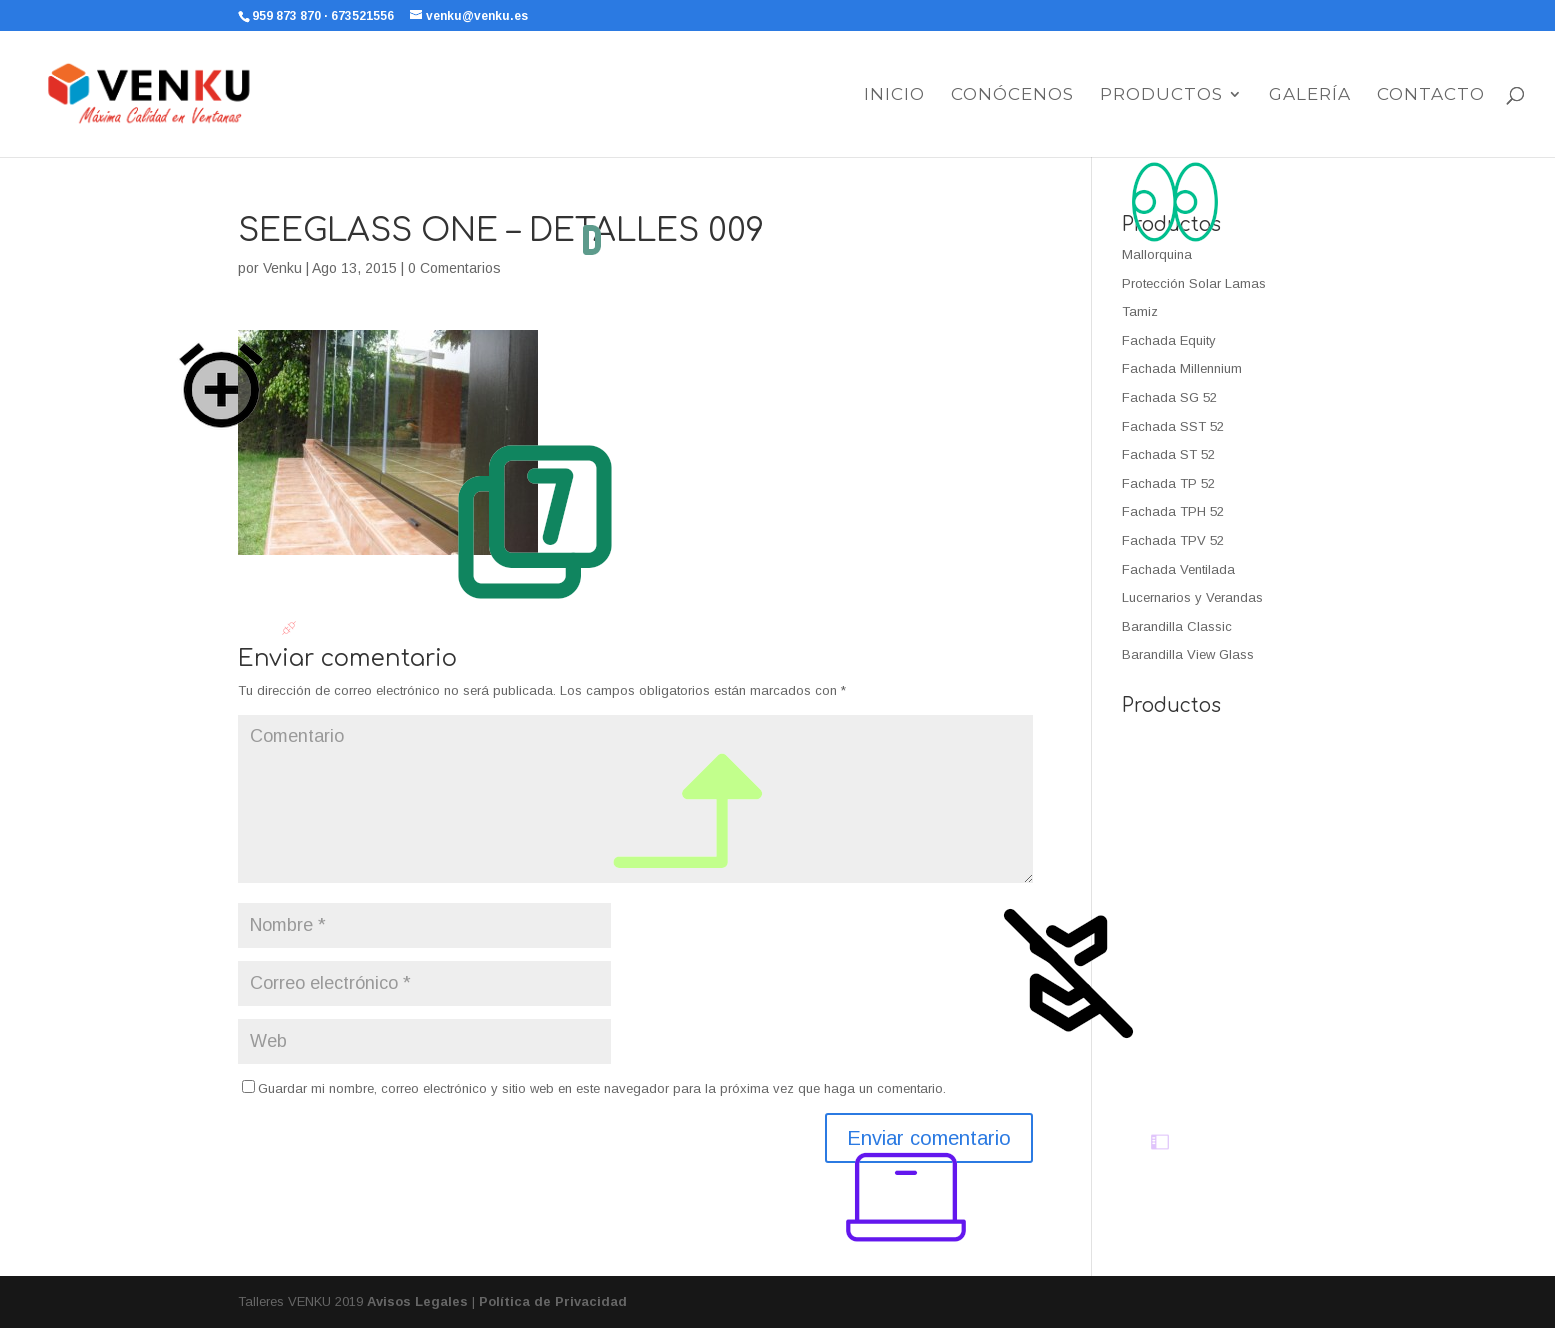  What do you see at coordinates (535, 522) in the screenshot?
I see `view item 7 in a collection or stack` at bounding box center [535, 522].